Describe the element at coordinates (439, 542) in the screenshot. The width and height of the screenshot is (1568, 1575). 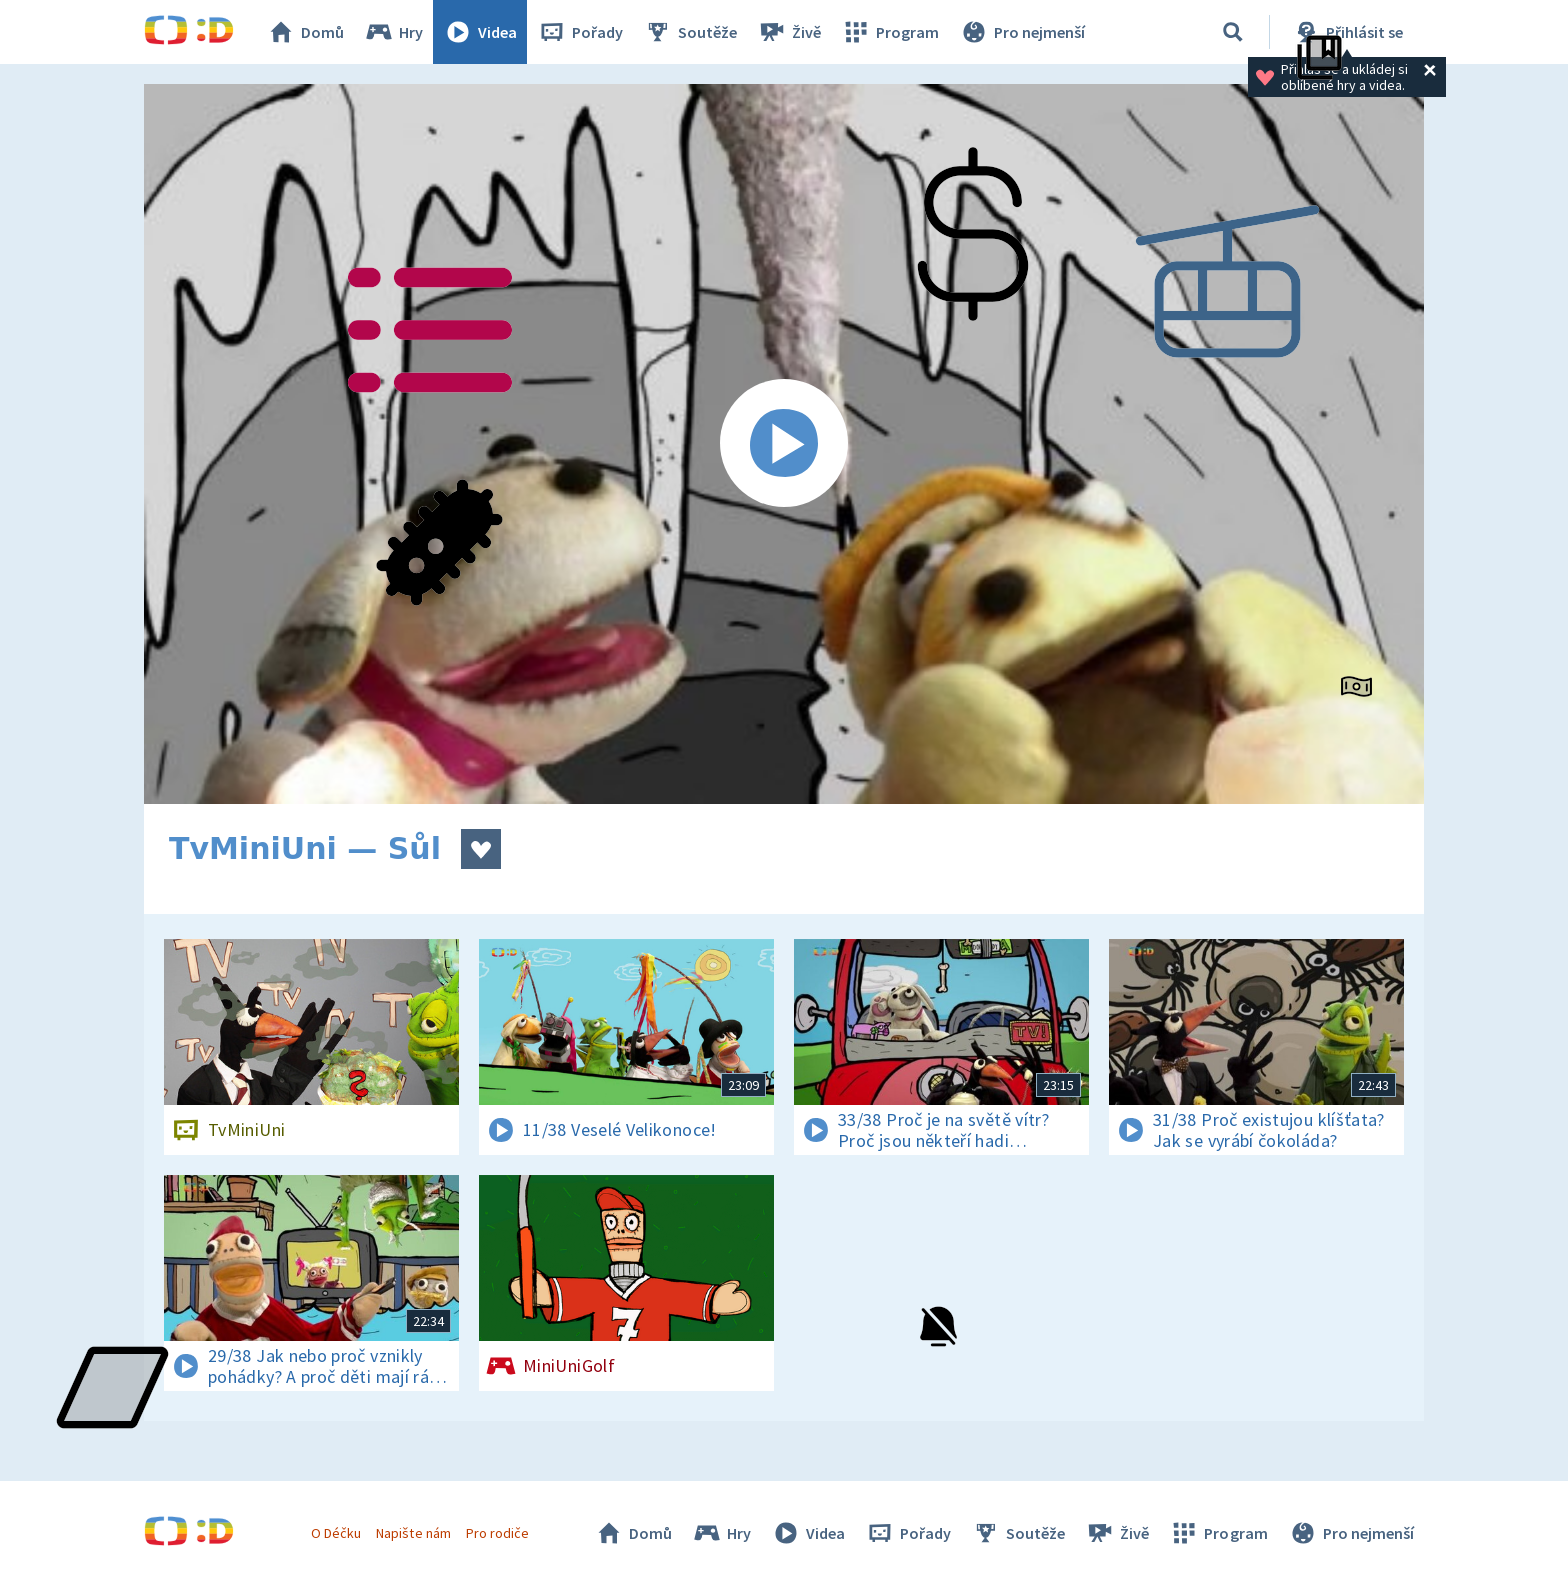
I see `indicates microbiology or bacterial content` at that location.